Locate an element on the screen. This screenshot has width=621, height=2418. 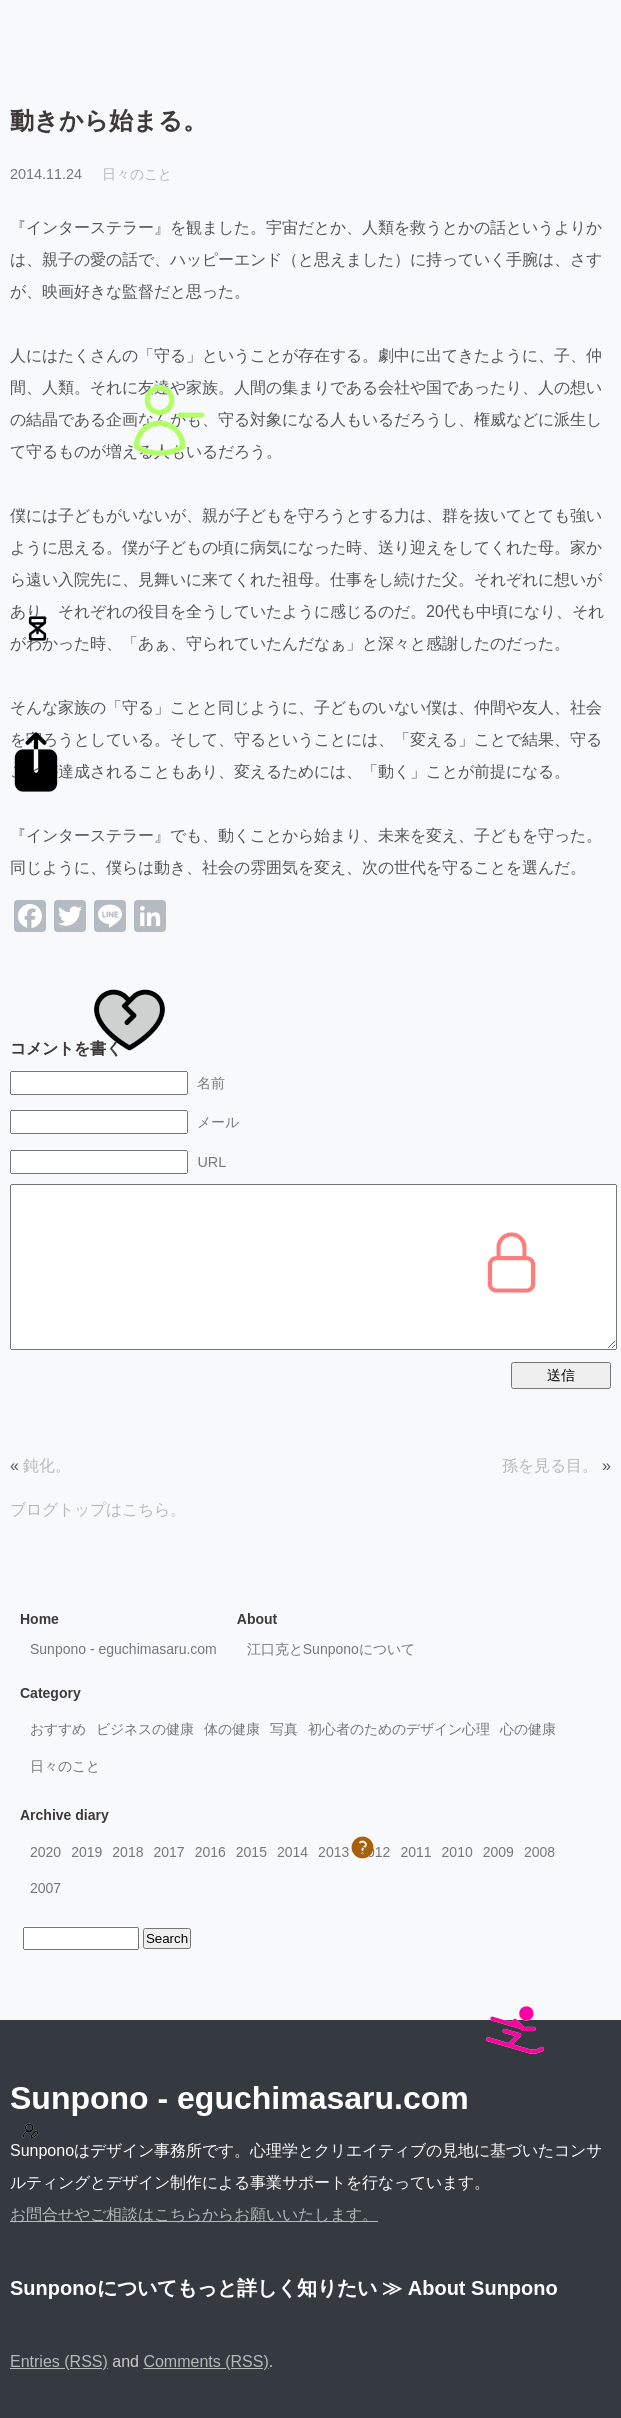
indicates a process is in progress is located at coordinates (37, 628).